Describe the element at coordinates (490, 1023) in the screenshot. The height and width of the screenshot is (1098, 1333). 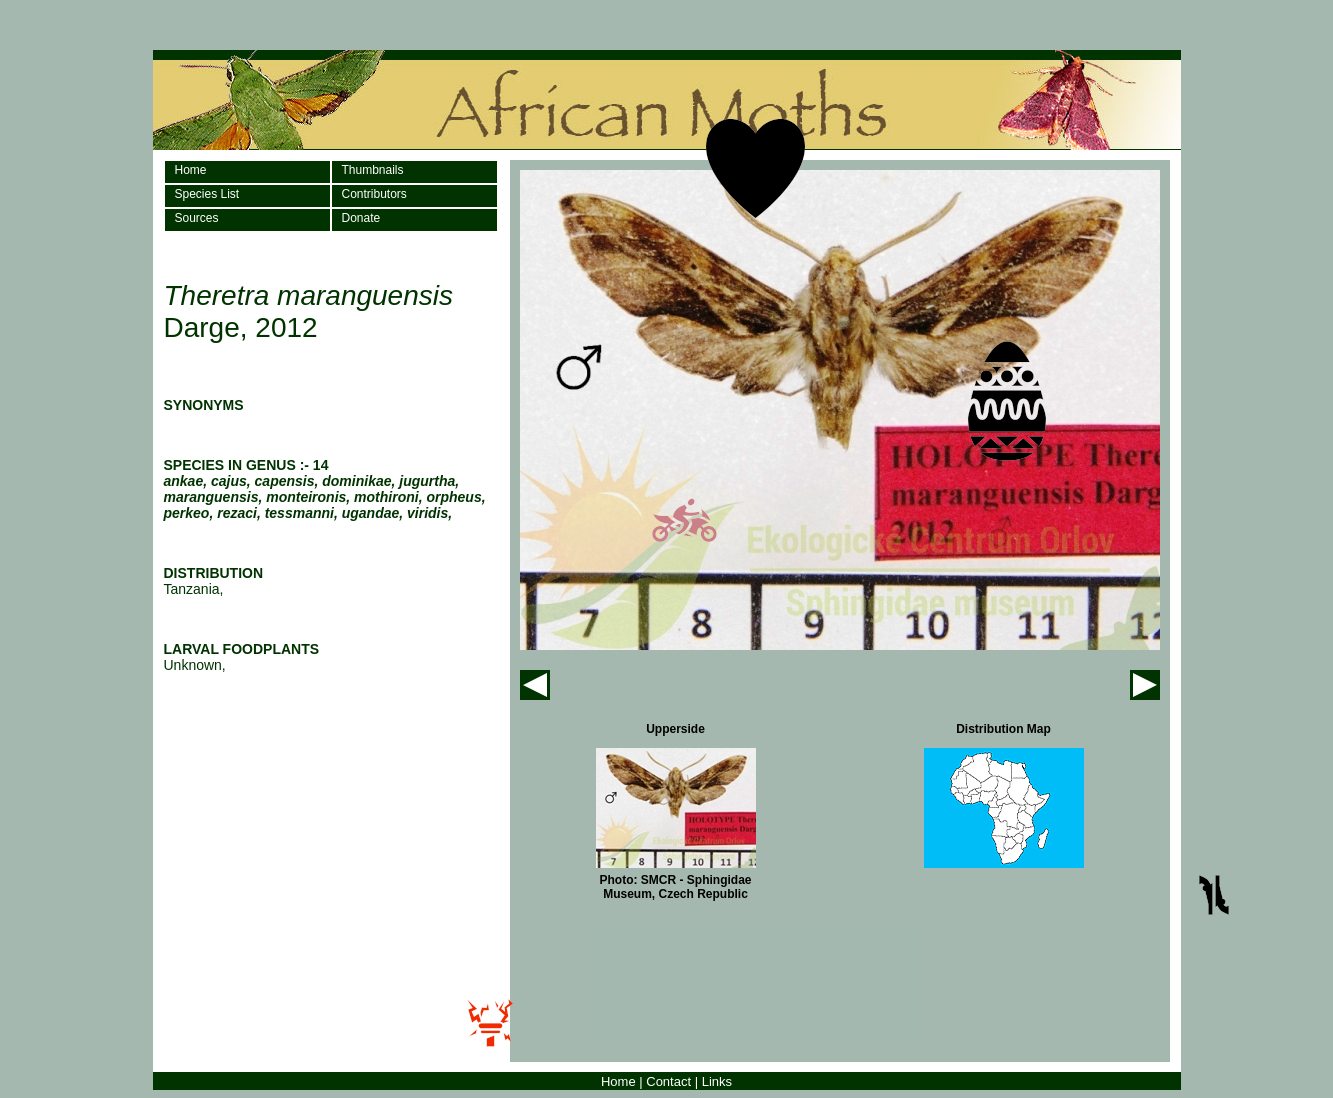
I see `activate electrical or energy-based ability` at that location.